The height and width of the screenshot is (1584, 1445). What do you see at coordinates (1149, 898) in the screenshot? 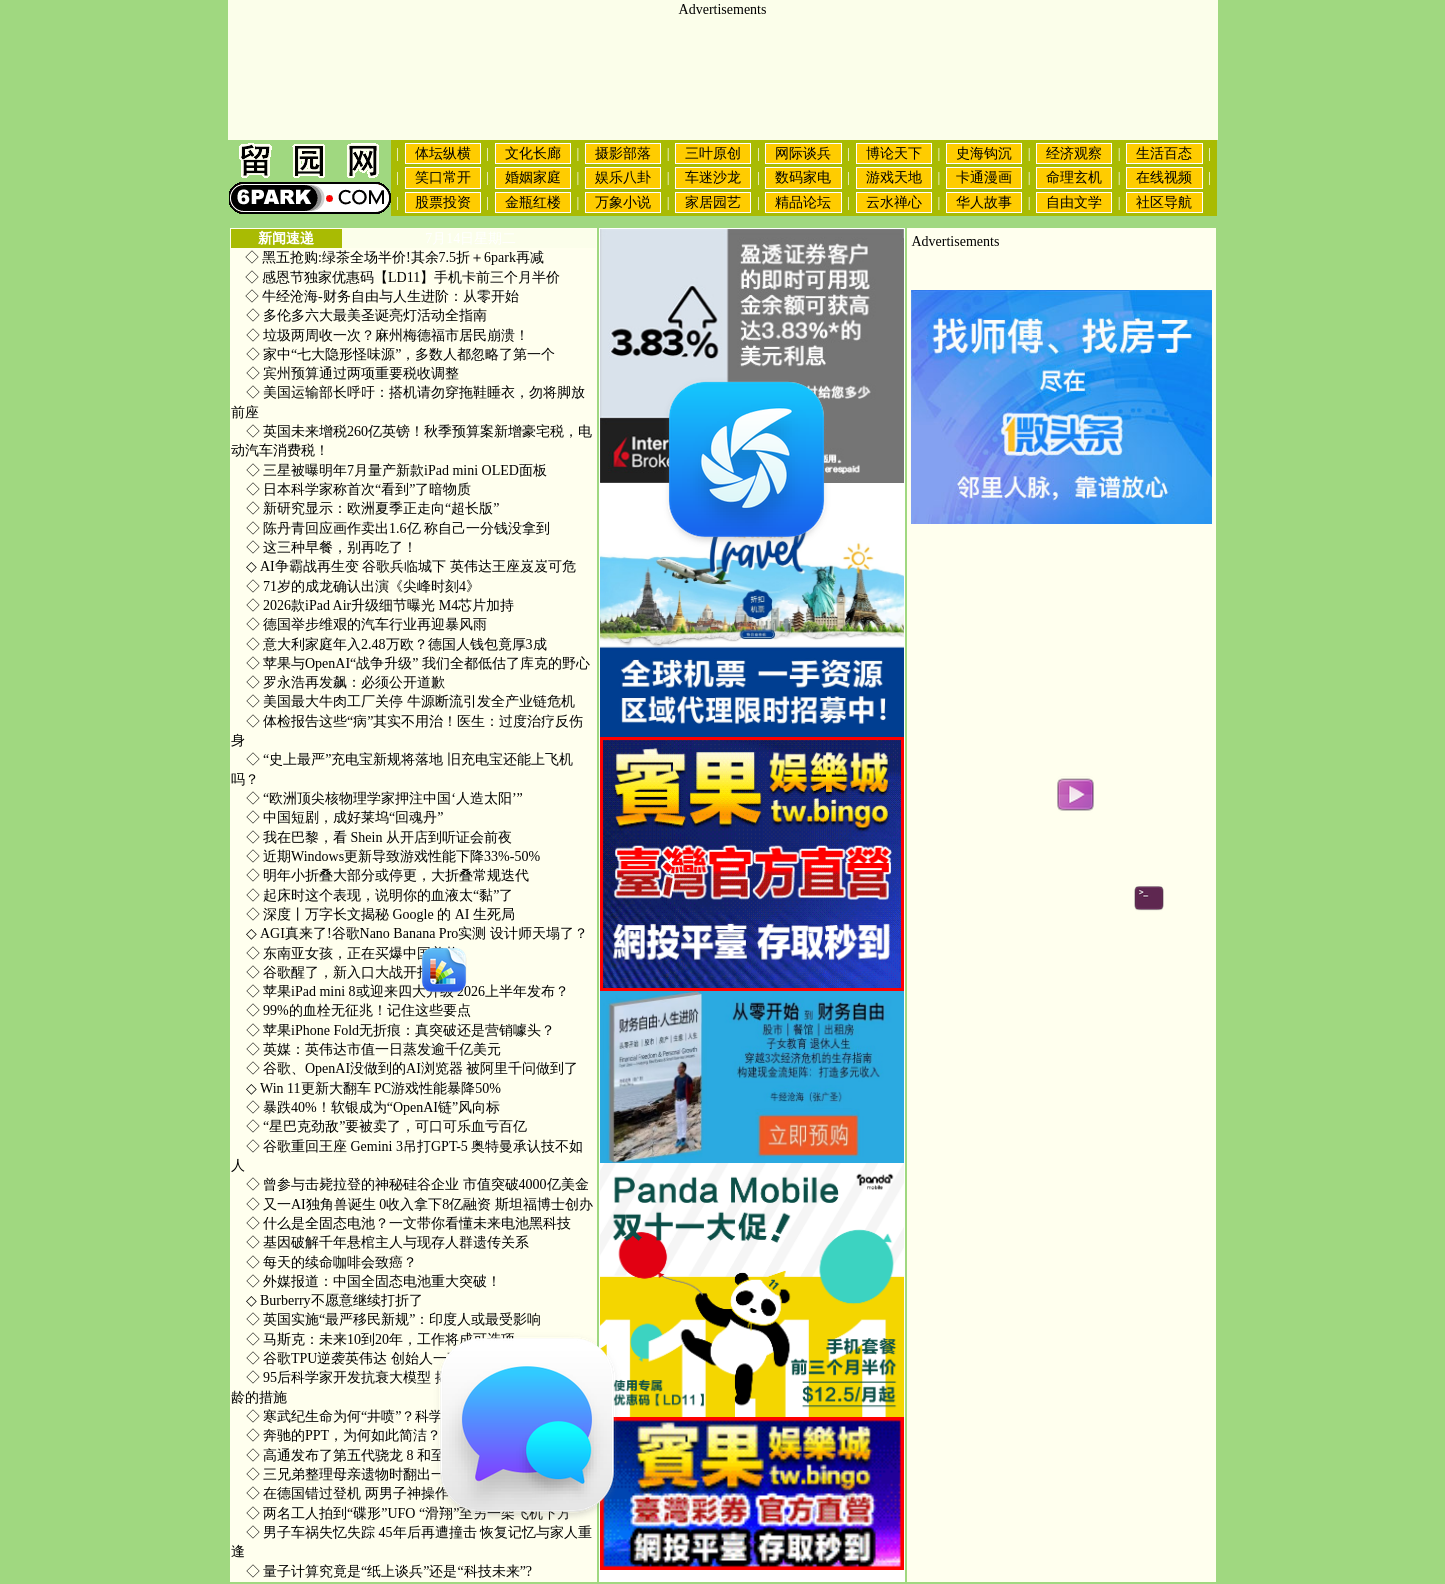
I see `open terminal application` at bounding box center [1149, 898].